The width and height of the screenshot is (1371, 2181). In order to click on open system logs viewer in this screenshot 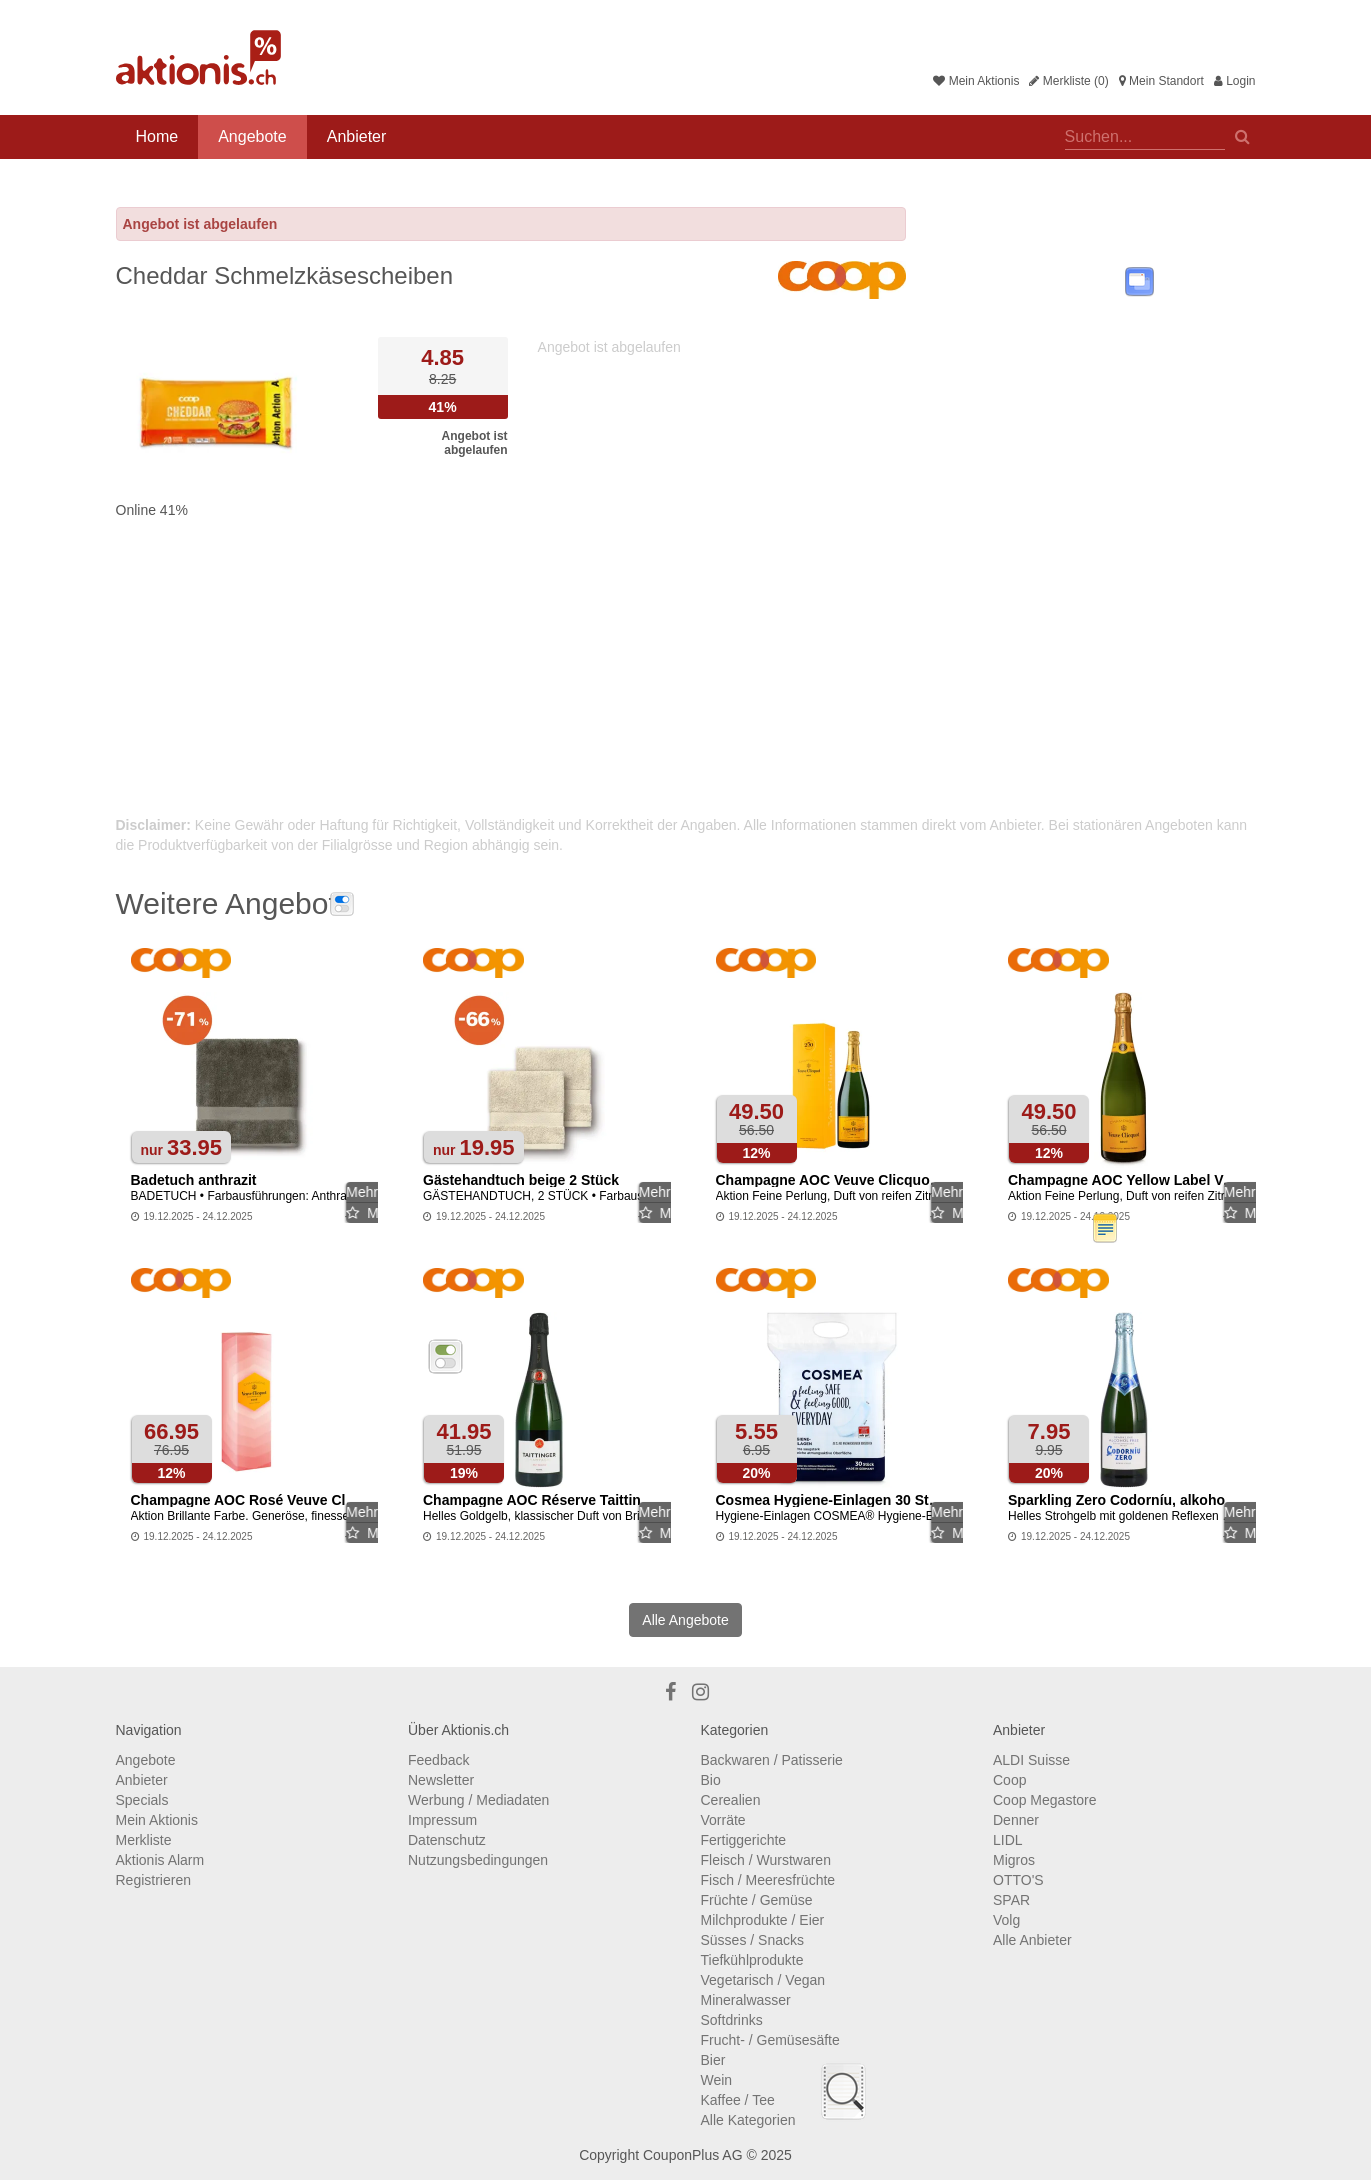, I will do `click(843, 2091)`.